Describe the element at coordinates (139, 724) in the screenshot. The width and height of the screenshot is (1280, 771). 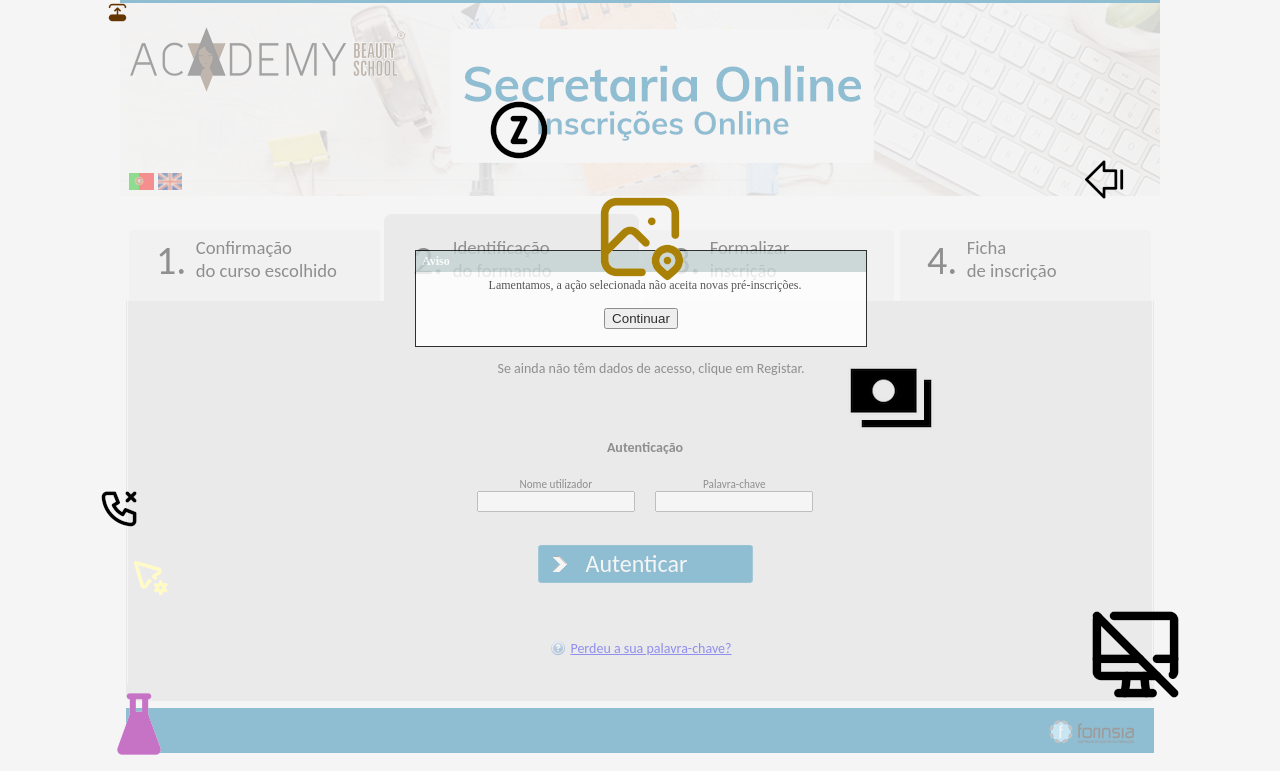
I see `access lab or experimental features` at that location.